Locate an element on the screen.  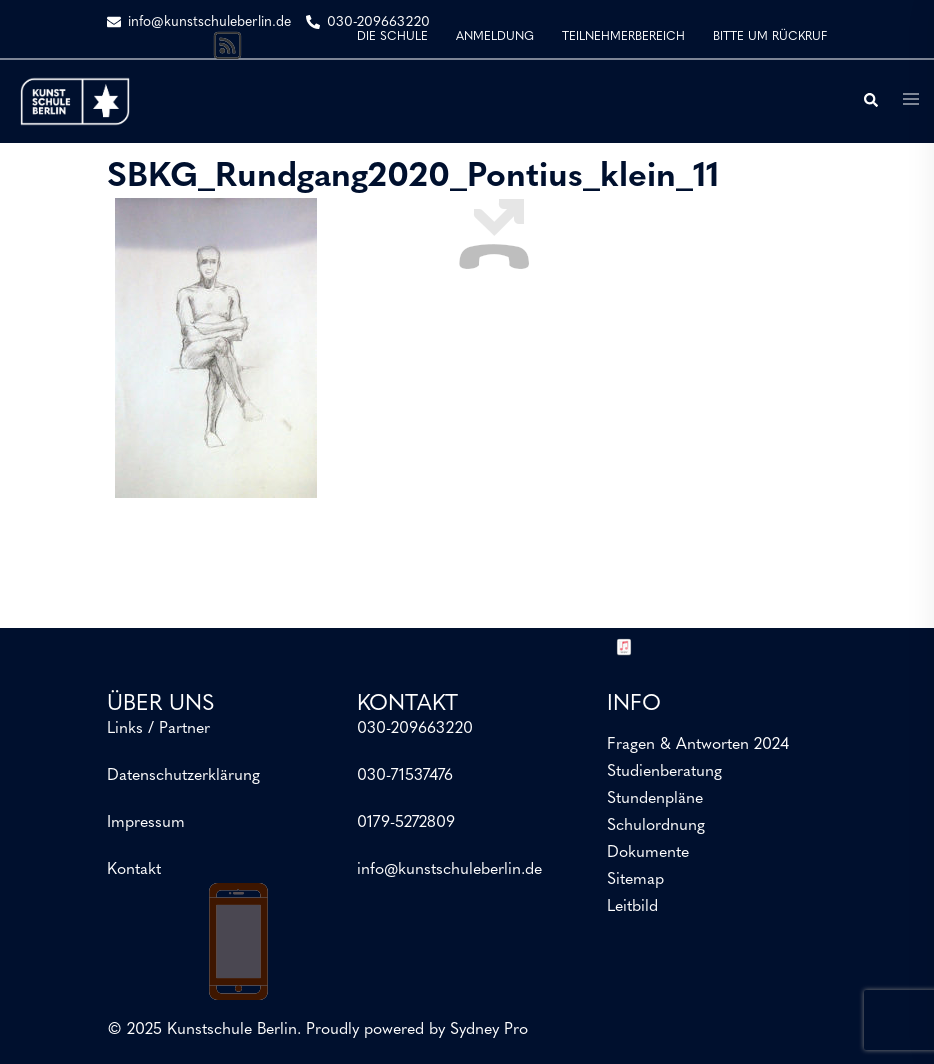
indicates a missed phone call is located at coordinates (494, 229).